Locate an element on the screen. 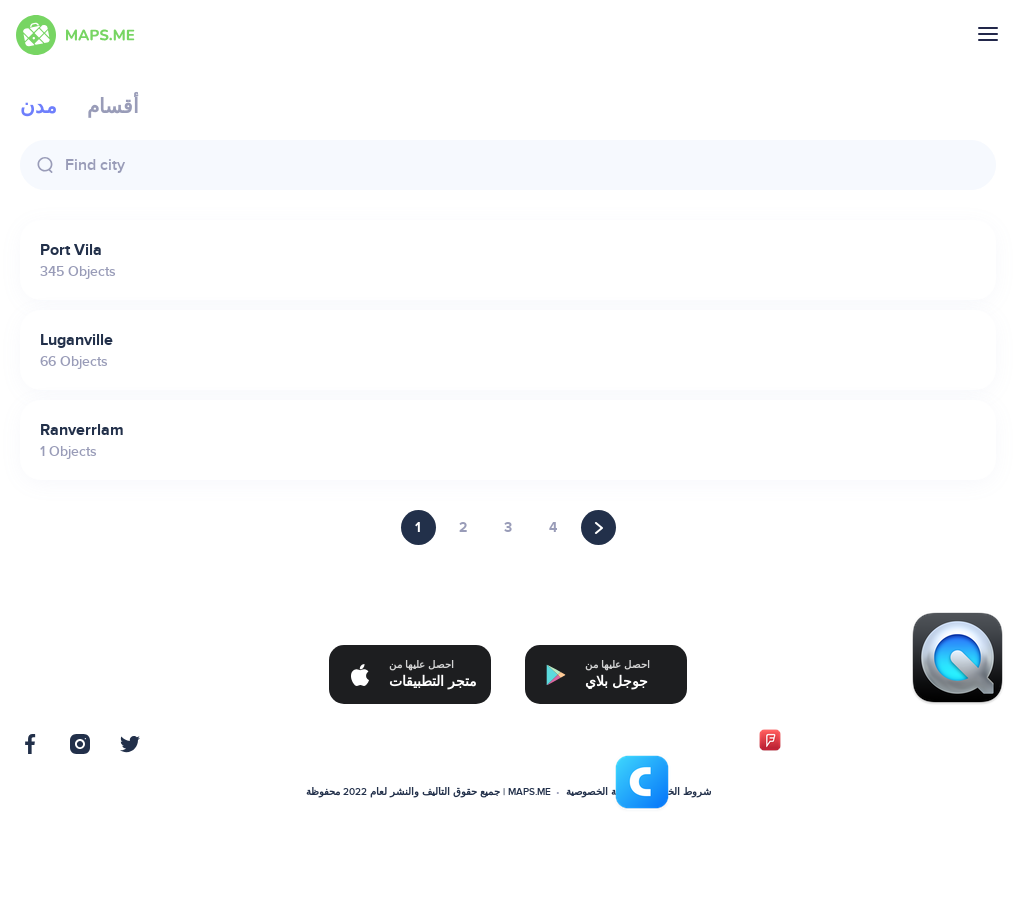 The width and height of the screenshot is (1016, 908). open QuickTime Player to watch videos is located at coordinates (957, 657).